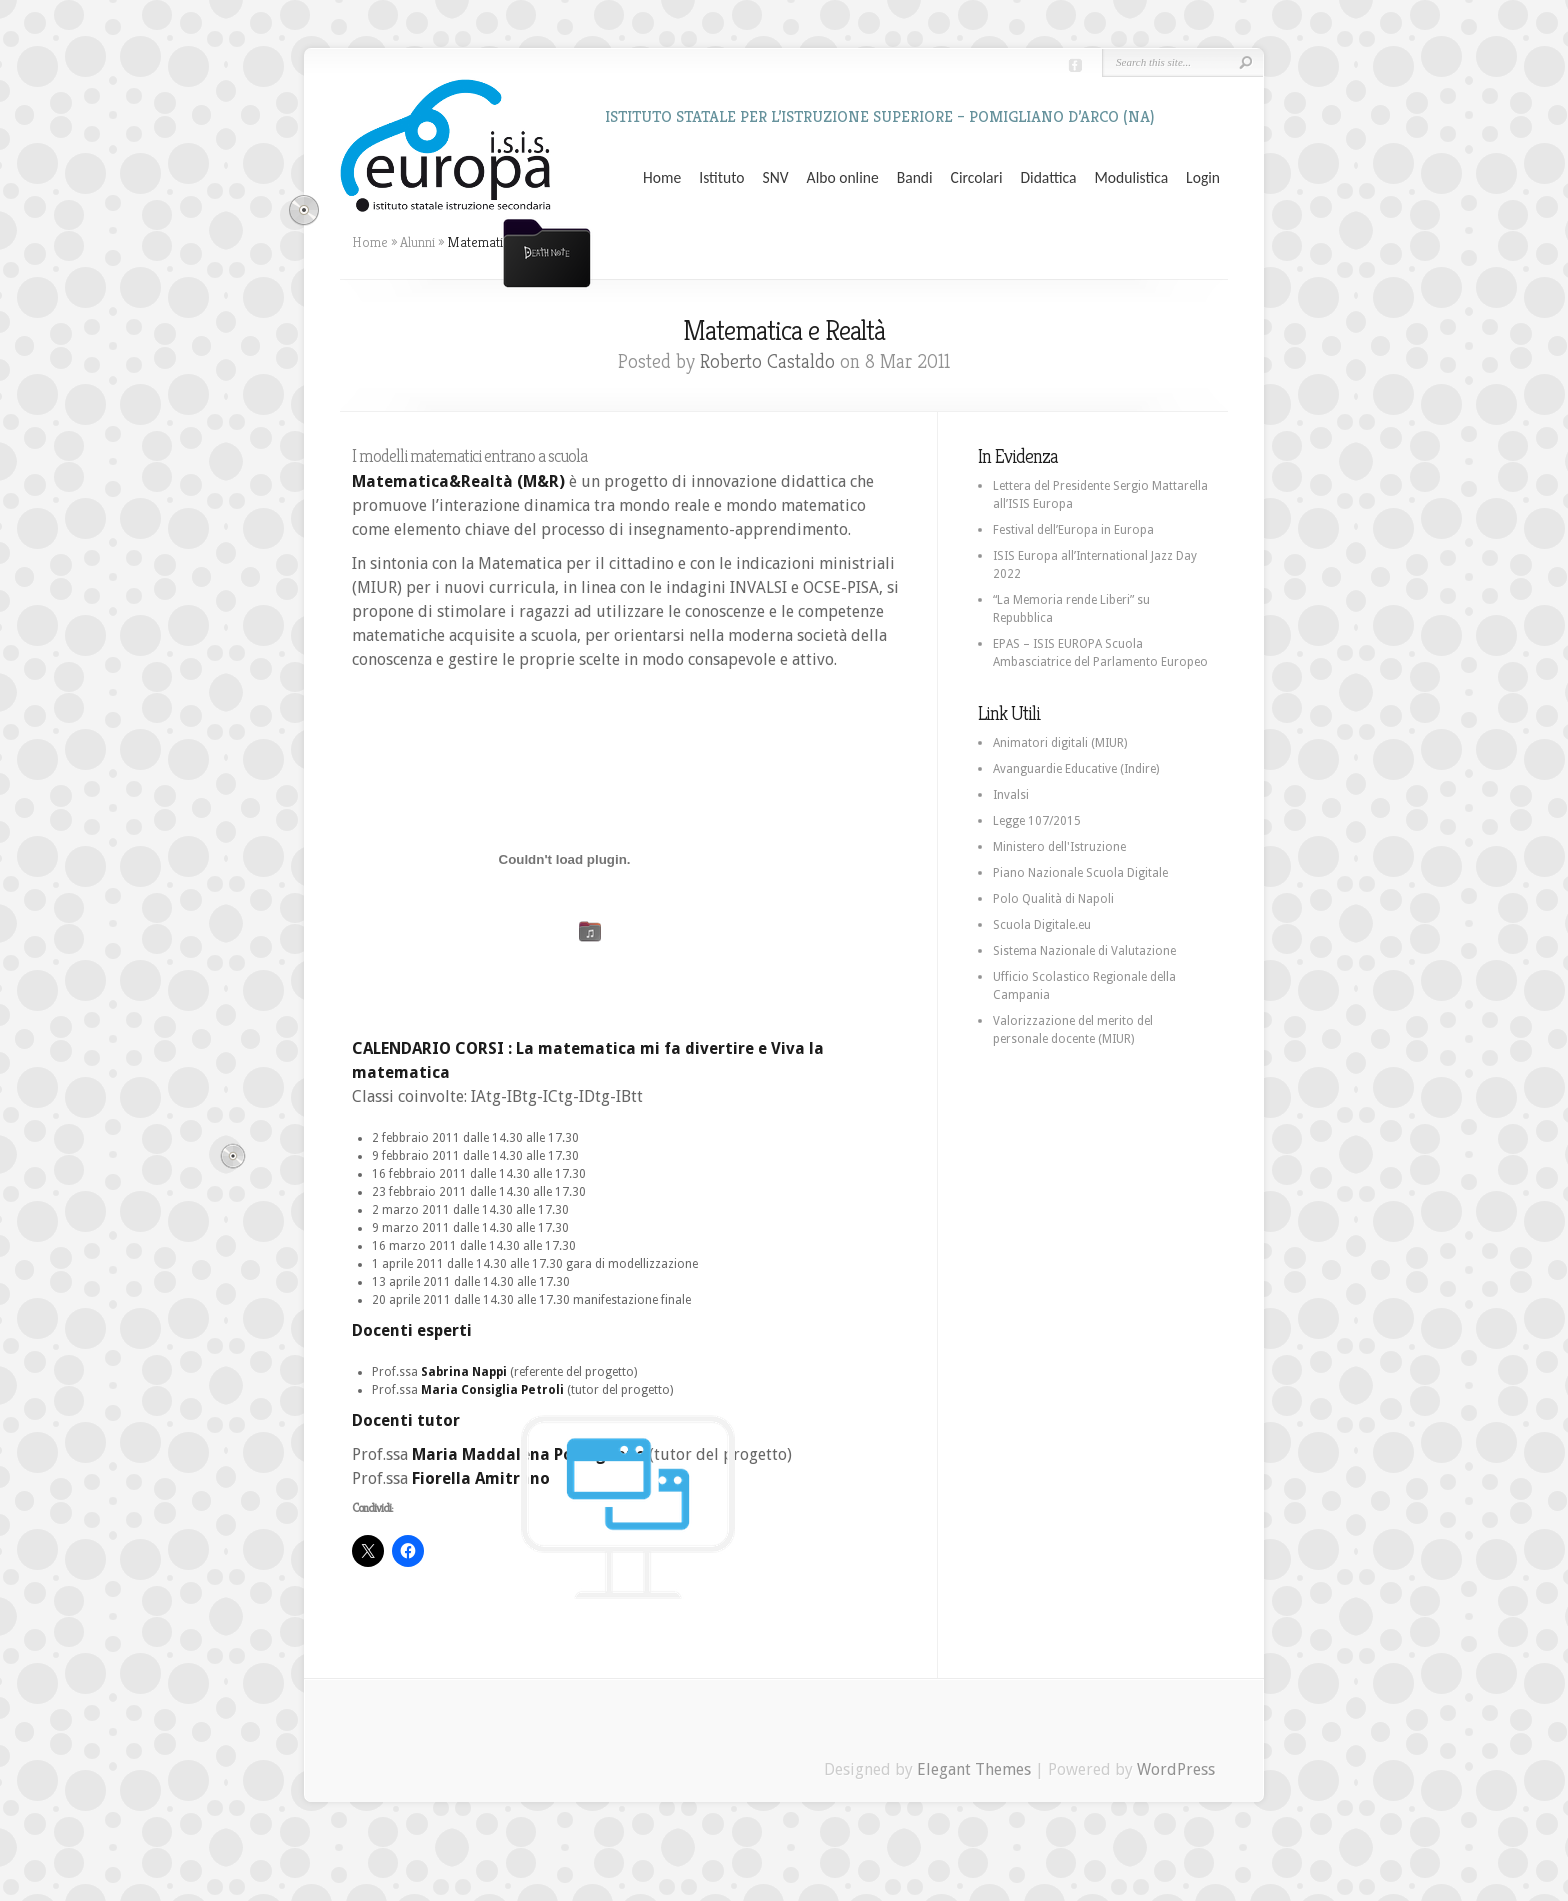 The height and width of the screenshot is (1901, 1568). Describe the element at coordinates (233, 1156) in the screenshot. I see `indicates a rewritable CD drive or disc` at that location.